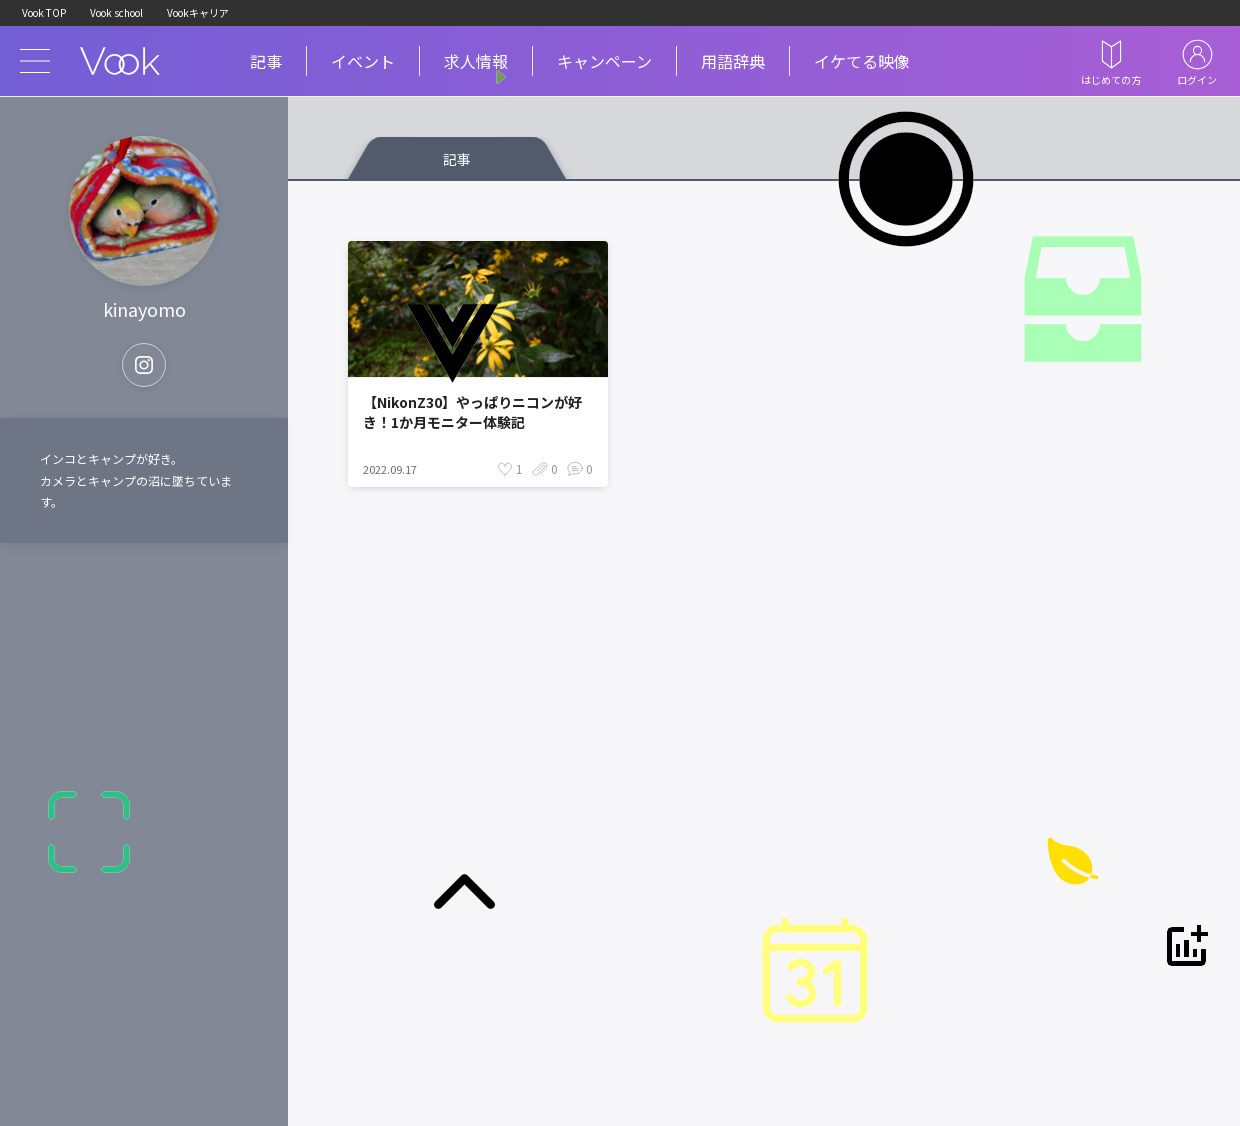 The height and width of the screenshot is (1126, 1240). What do you see at coordinates (1073, 861) in the screenshot?
I see `view eco-friendly or sustainable options` at bounding box center [1073, 861].